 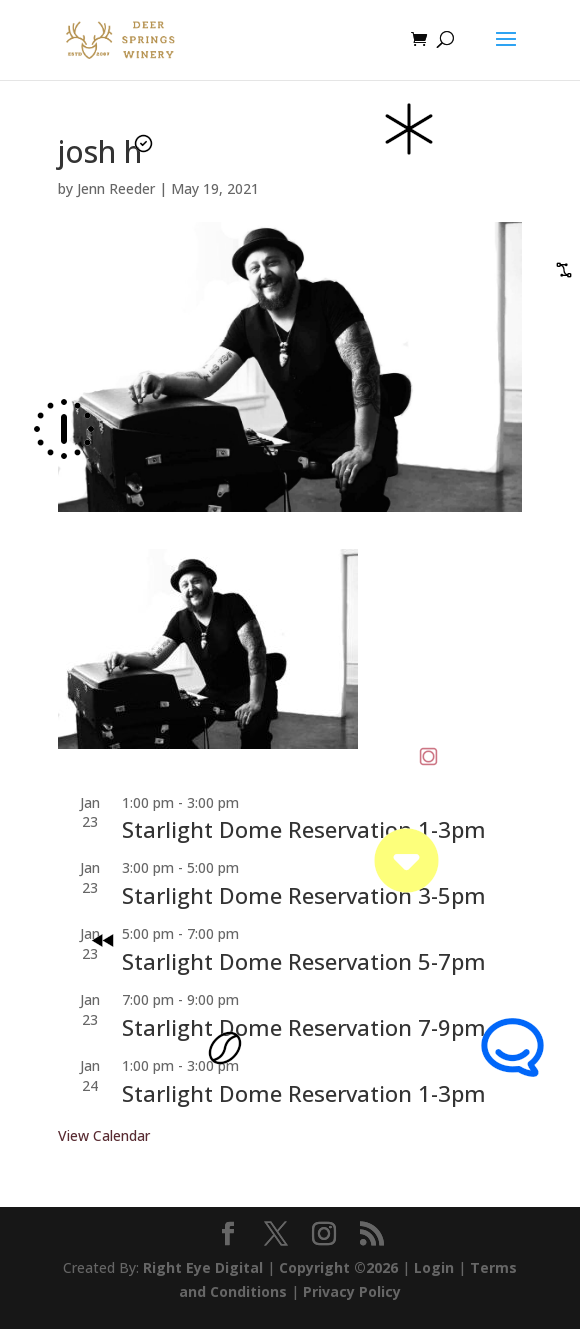 I want to click on expand dropdown menu, so click(x=406, y=860).